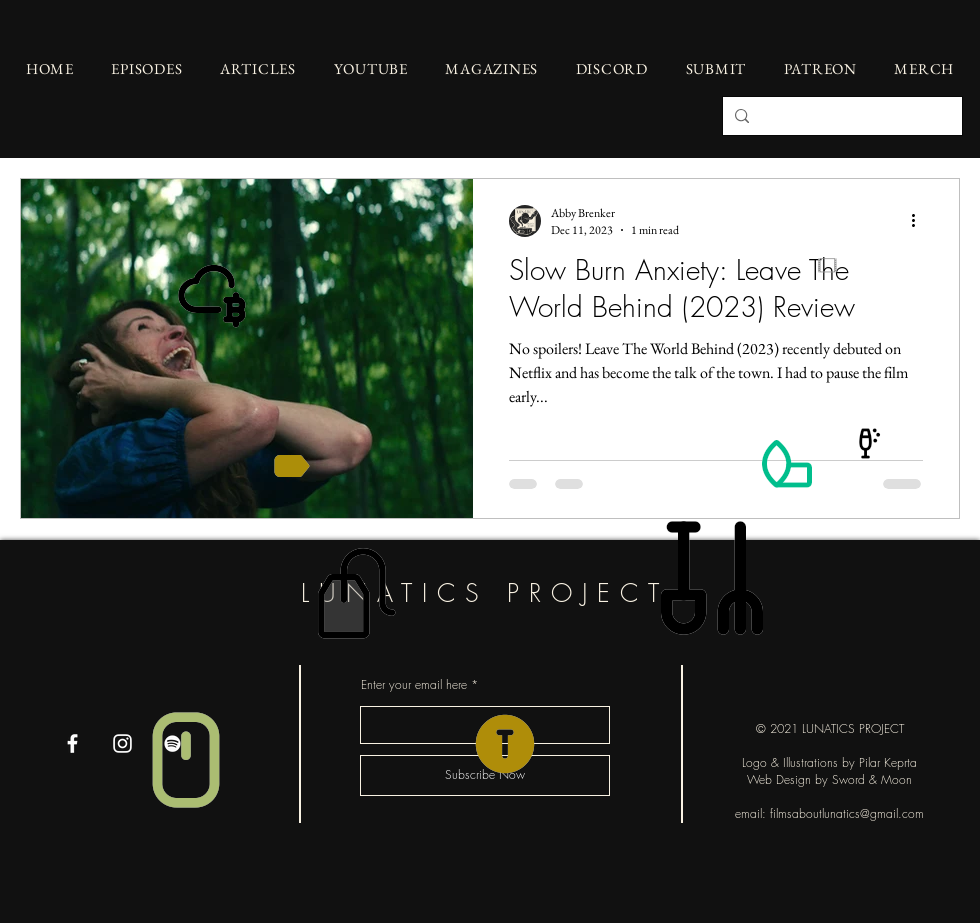 The width and height of the screenshot is (980, 923). I want to click on access cloud-based bitcoin wallet, so click(213, 290).